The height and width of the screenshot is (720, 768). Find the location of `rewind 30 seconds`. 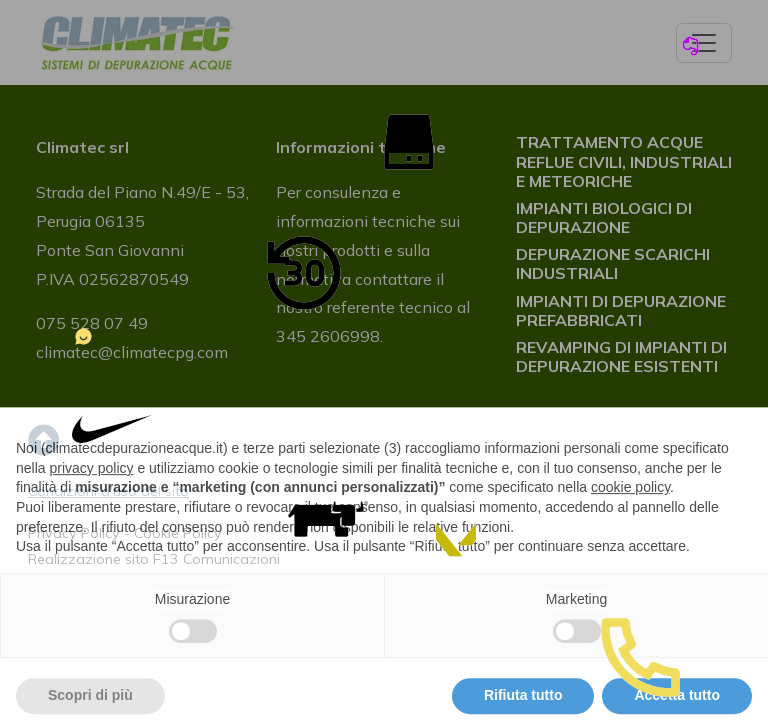

rewind 30 seconds is located at coordinates (304, 273).